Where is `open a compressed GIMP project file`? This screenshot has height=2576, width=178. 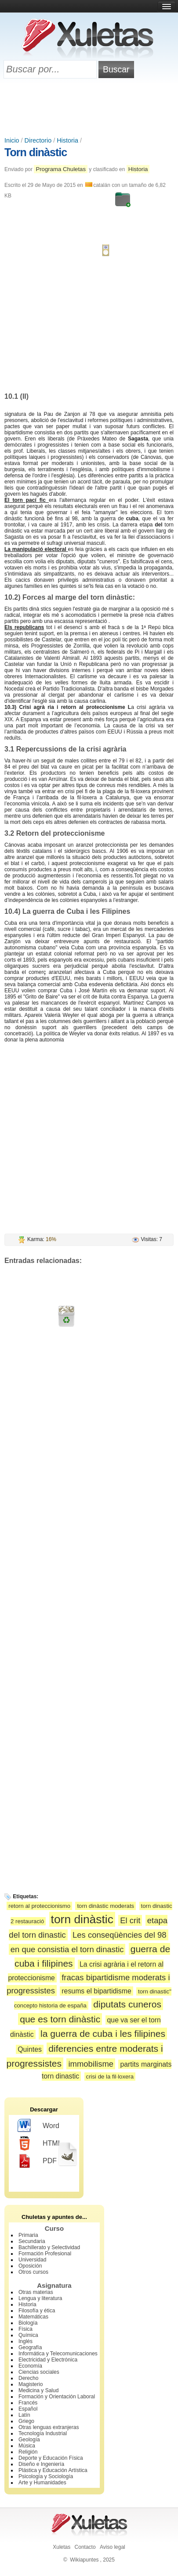
open a compressed GIMP project file is located at coordinates (68, 2154).